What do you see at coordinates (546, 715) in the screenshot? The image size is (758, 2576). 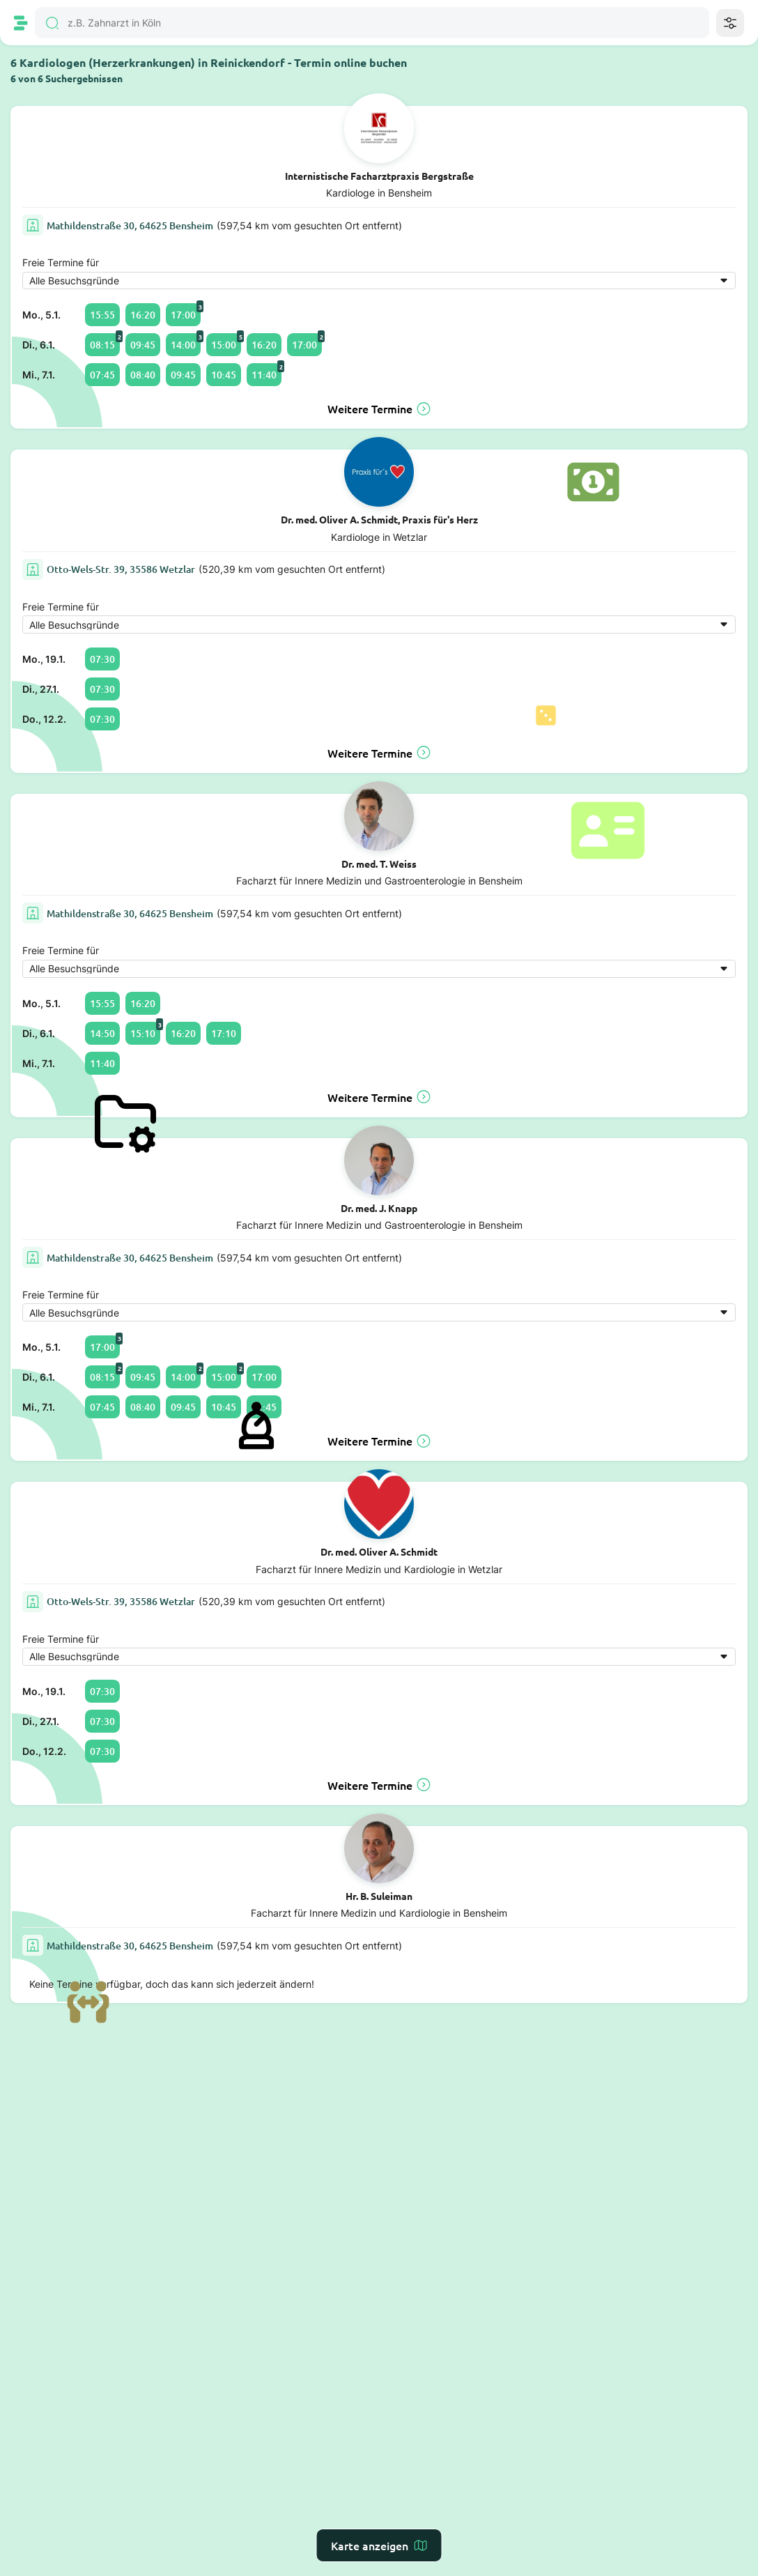 I see `randomize or shuffle content` at bounding box center [546, 715].